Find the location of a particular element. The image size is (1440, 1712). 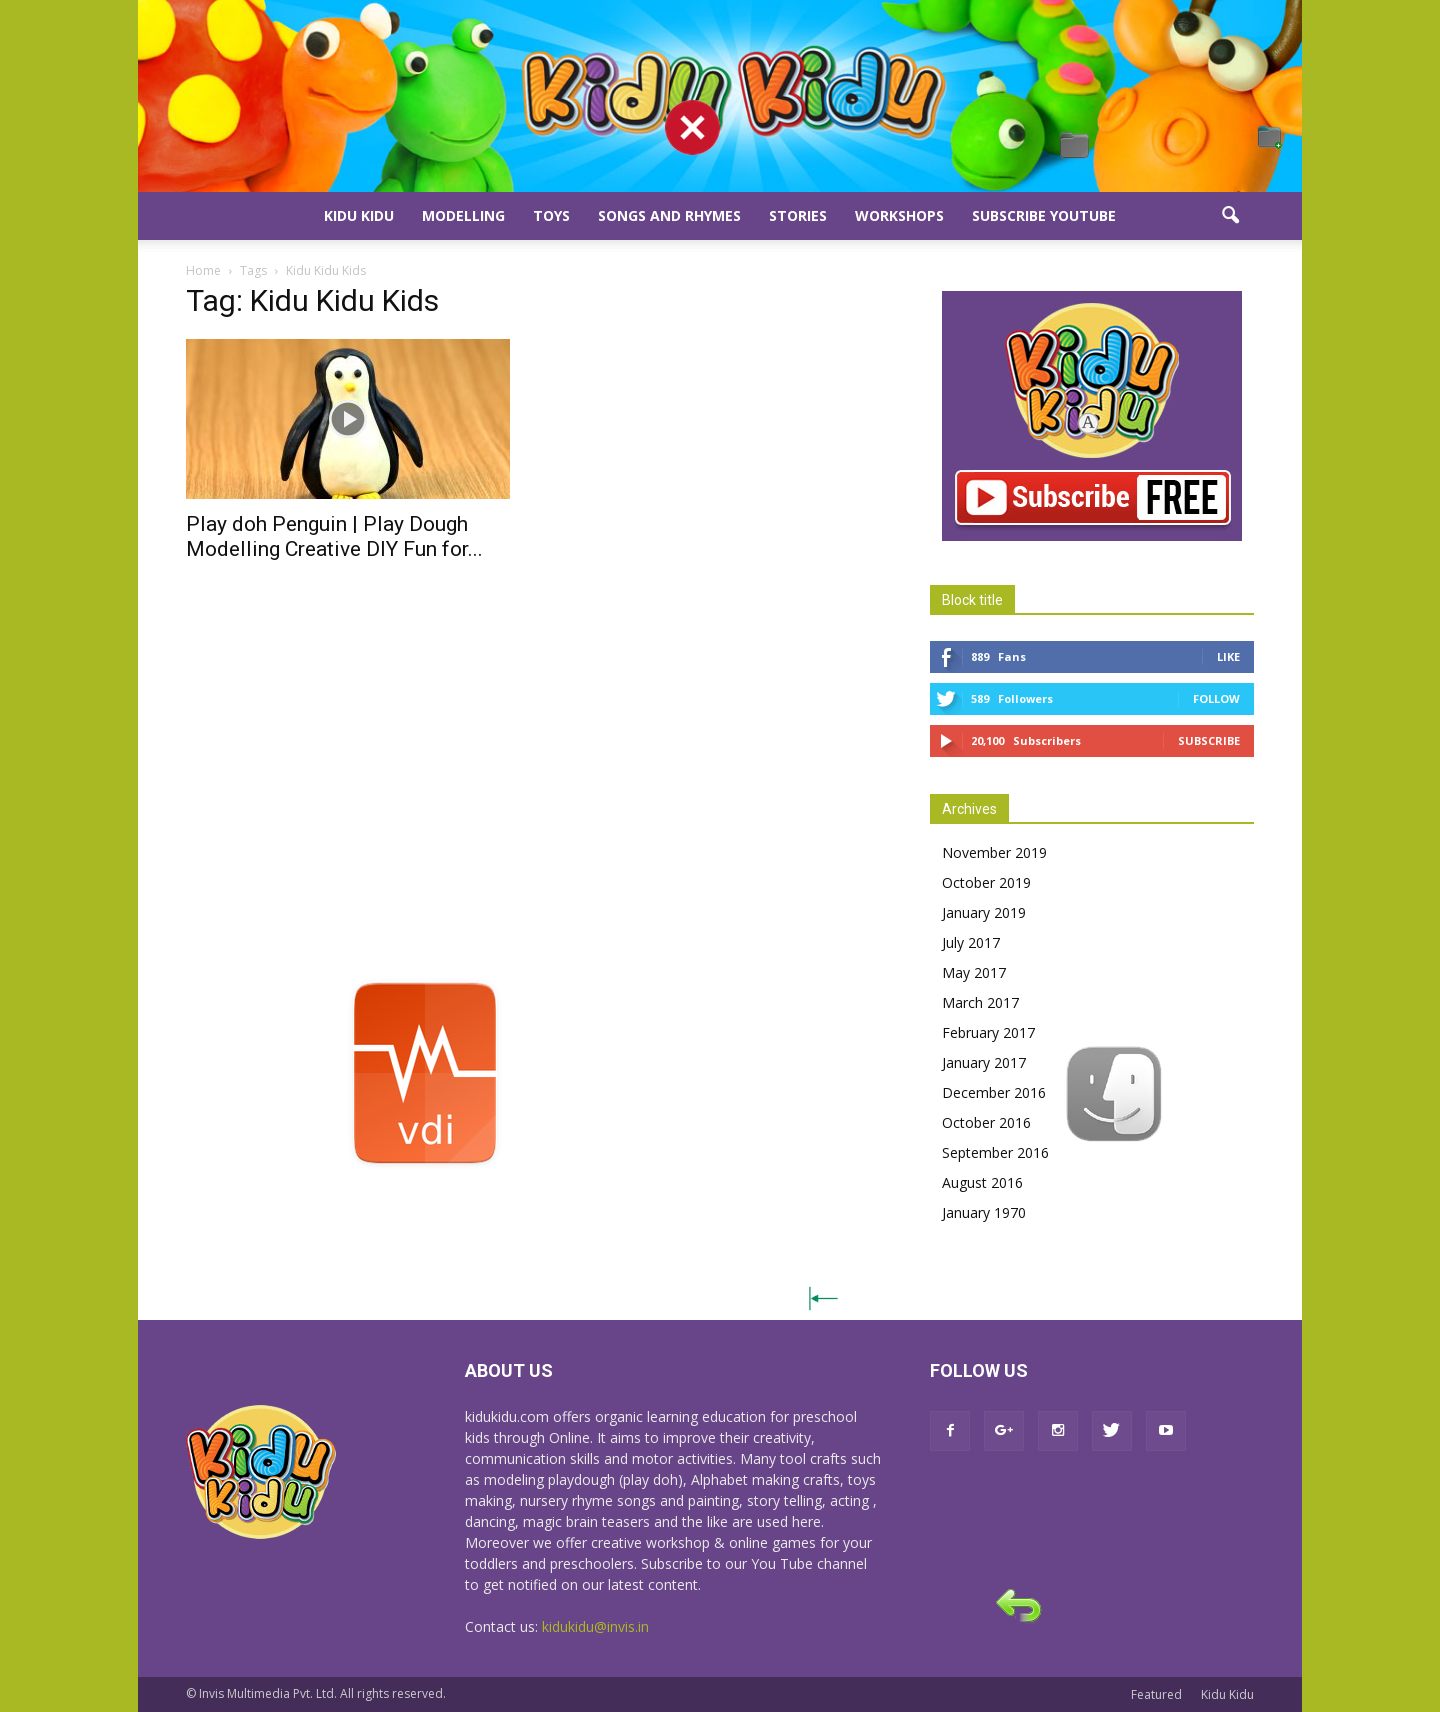

close the current dialog or modal window is located at coordinates (692, 127).